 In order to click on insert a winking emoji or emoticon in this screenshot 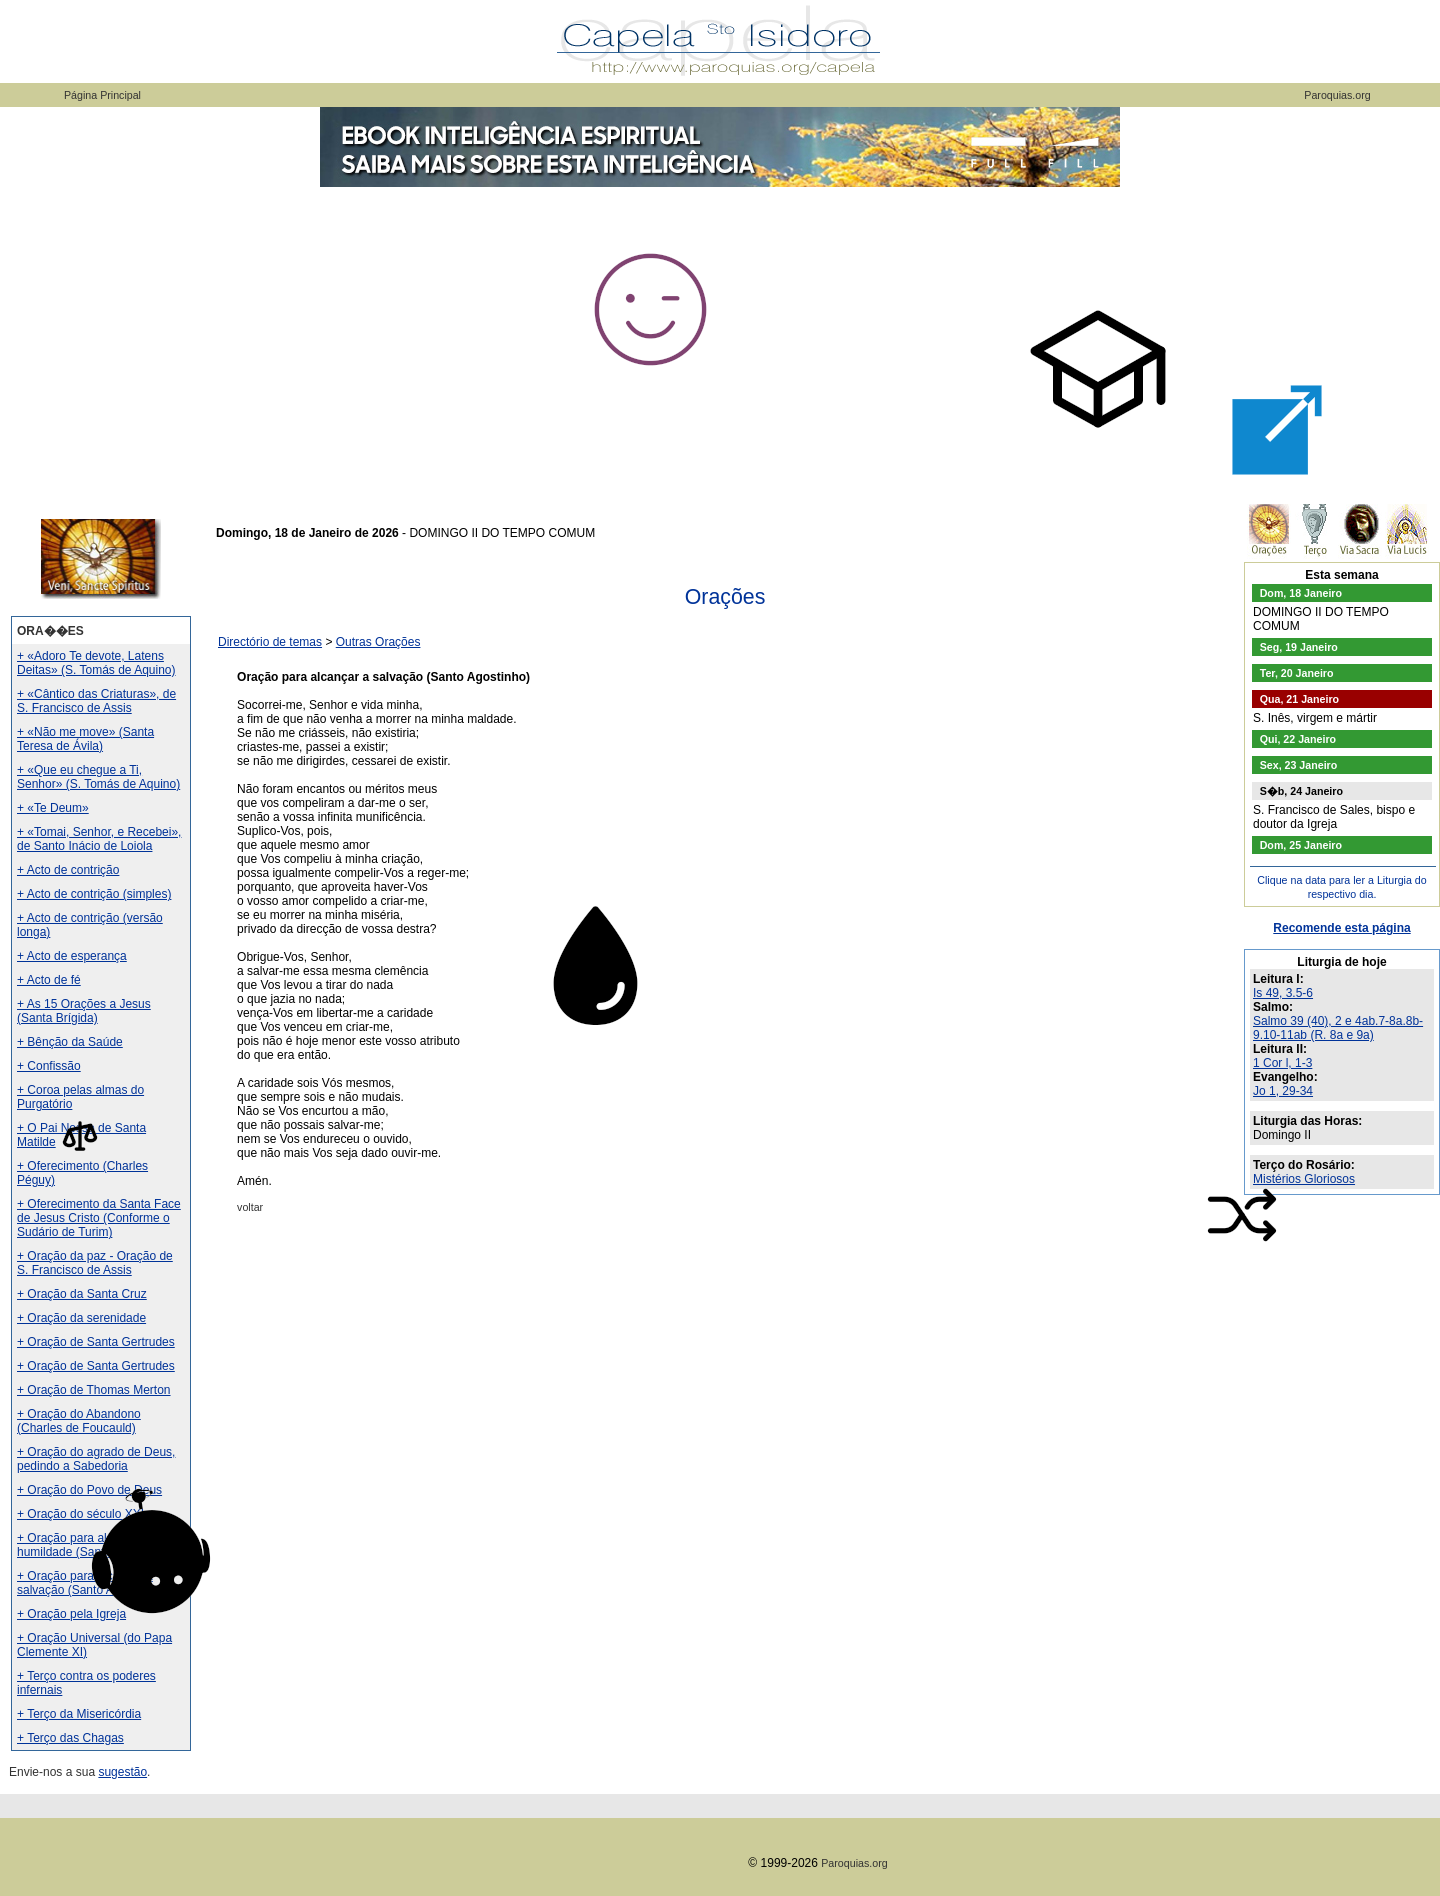, I will do `click(650, 309)`.